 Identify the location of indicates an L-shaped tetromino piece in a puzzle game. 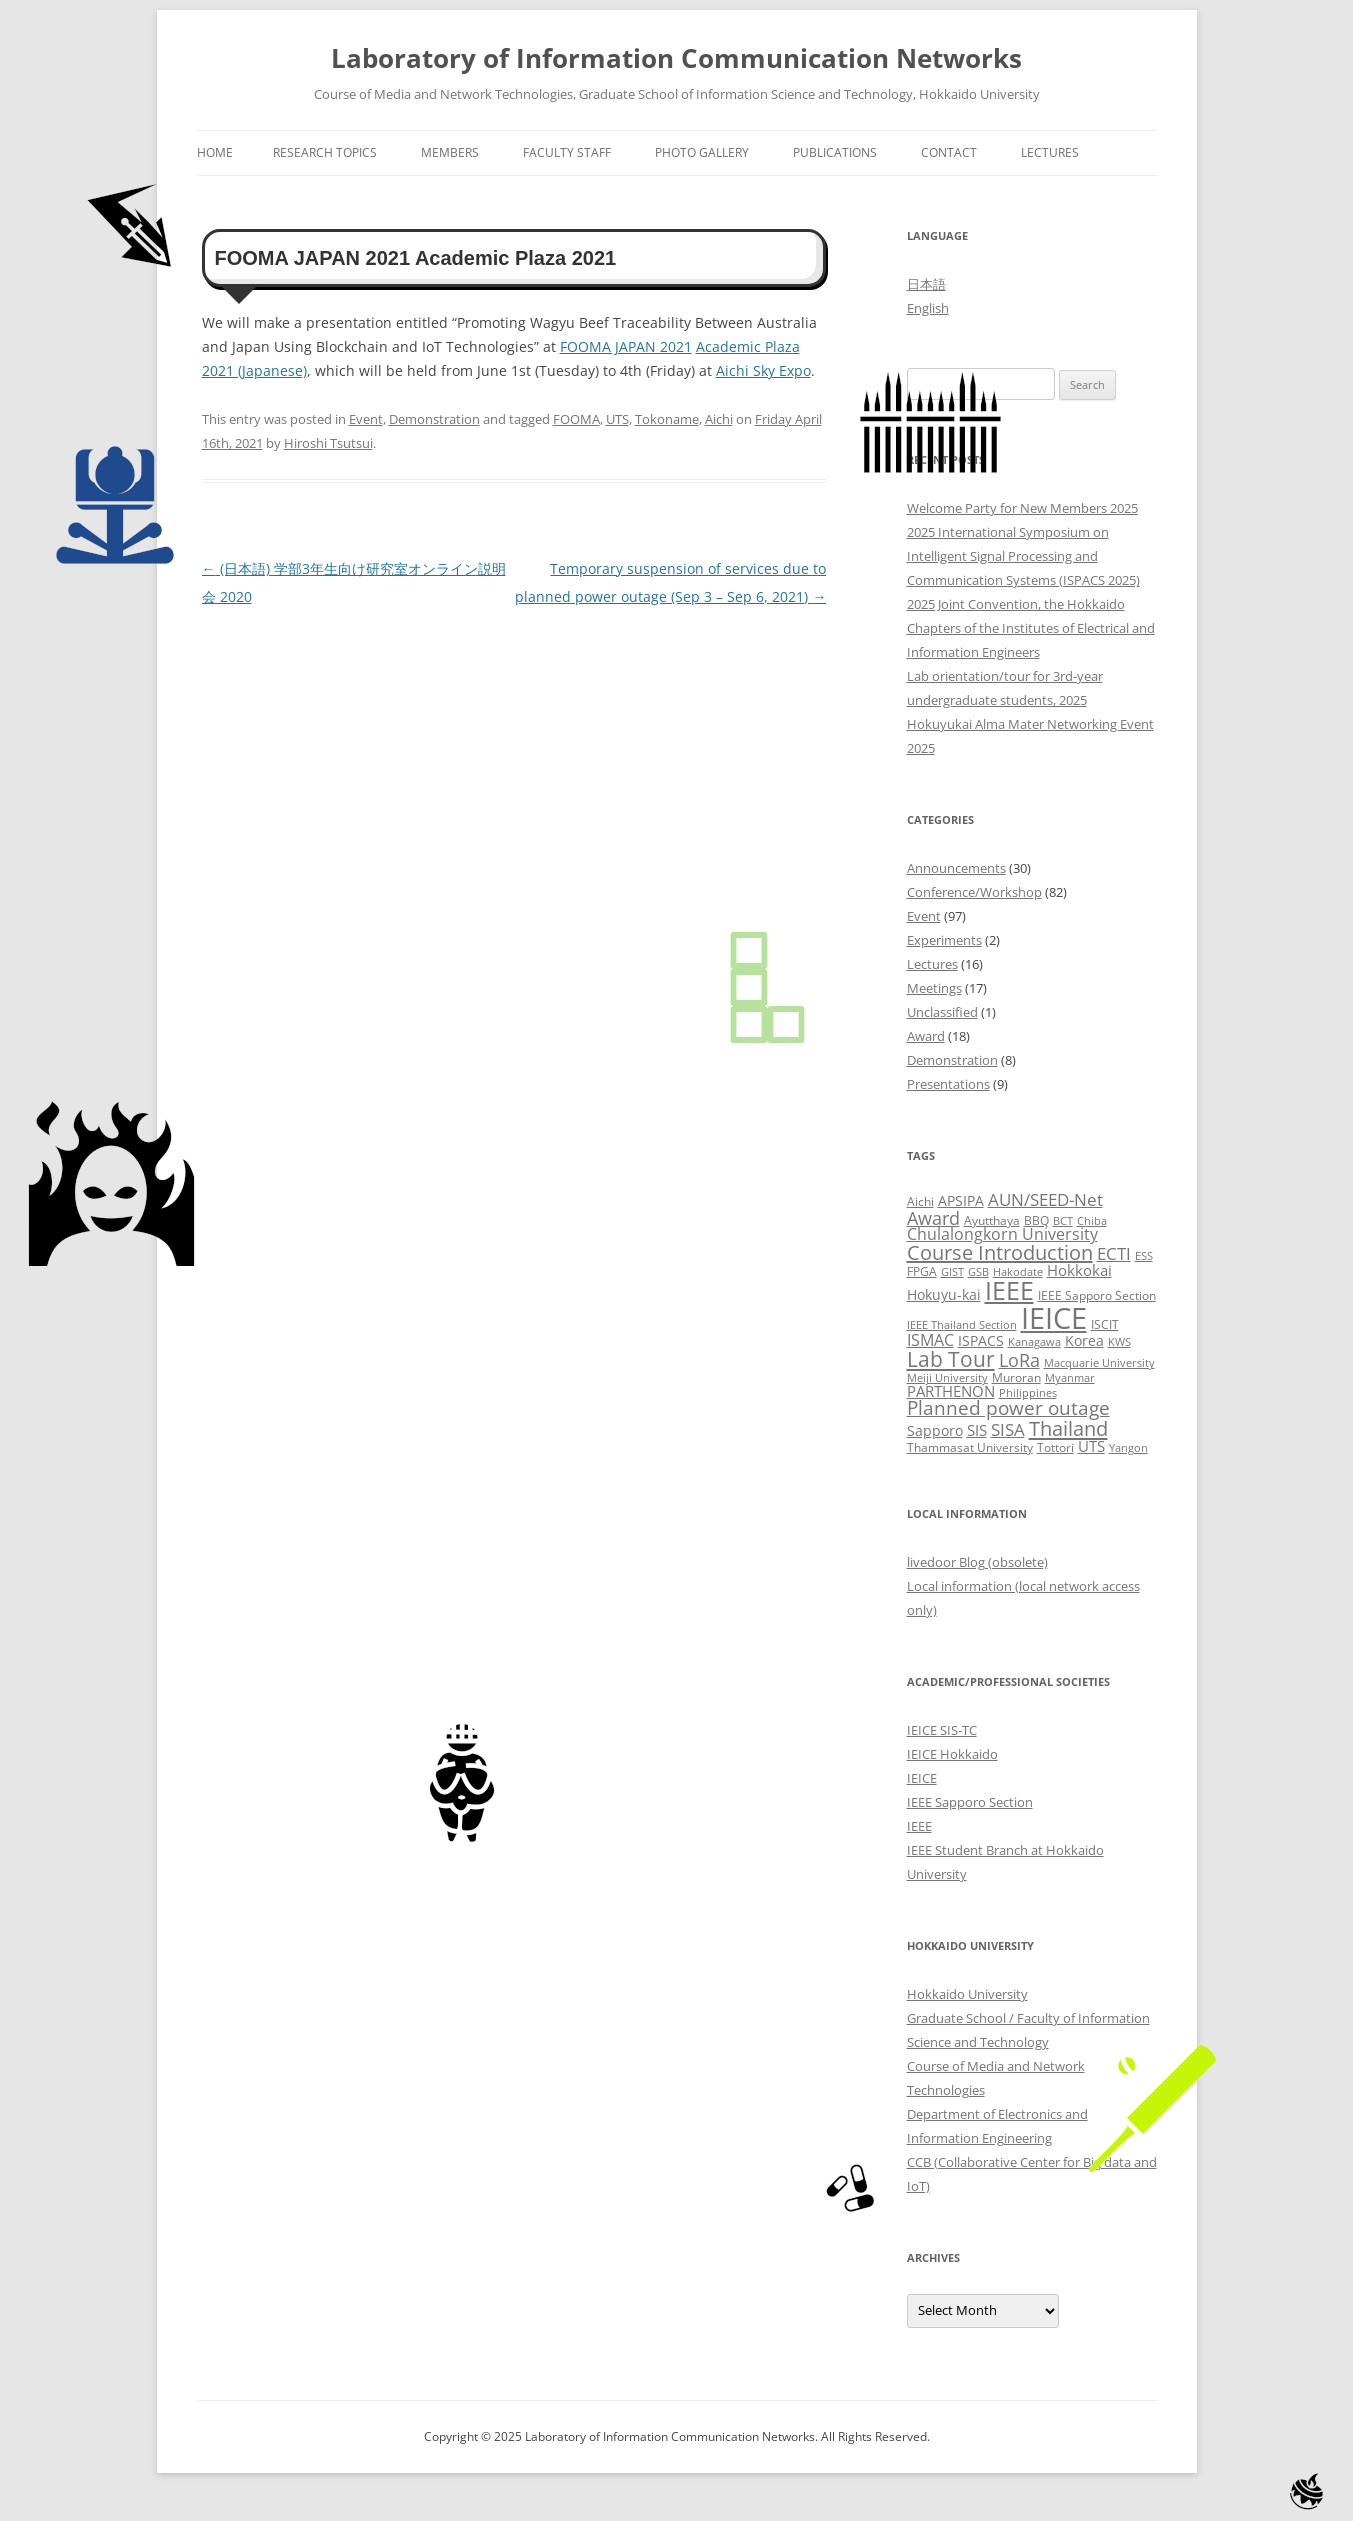
(767, 987).